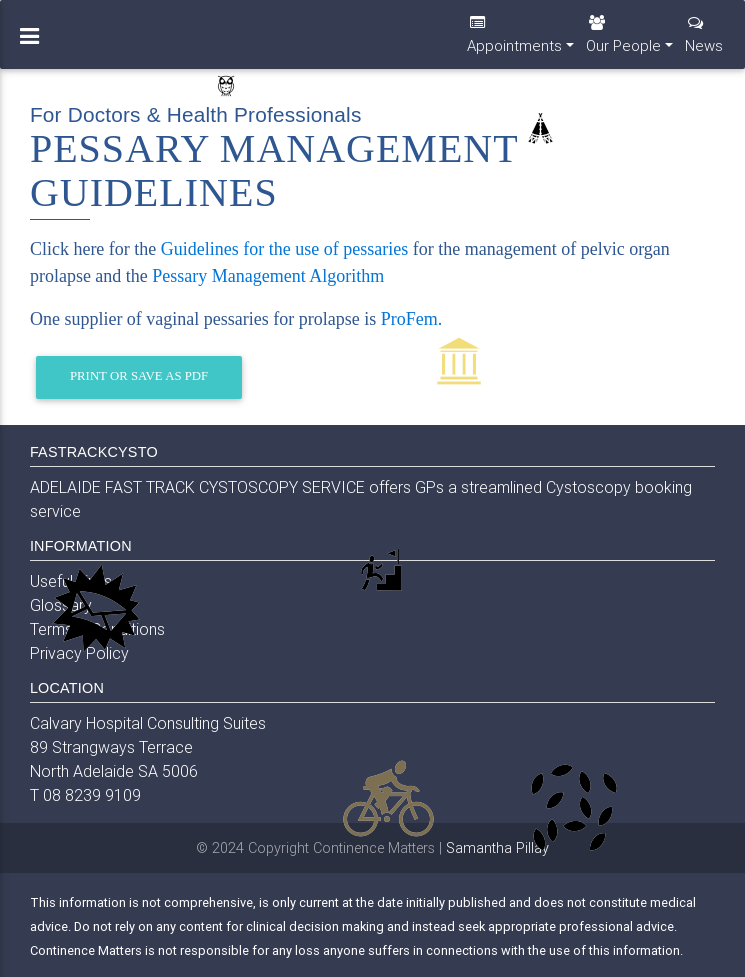 The image size is (745, 977). What do you see at coordinates (388, 798) in the screenshot?
I see `track cycling or biking activity` at bounding box center [388, 798].